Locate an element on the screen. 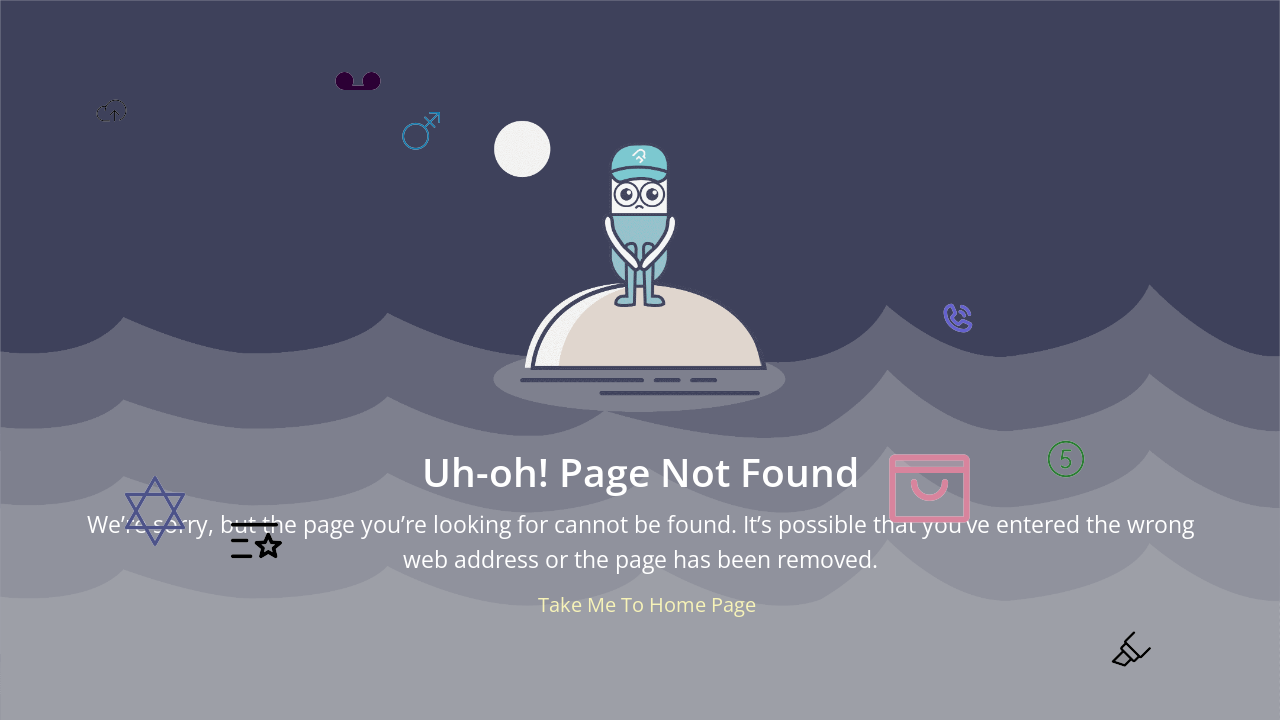 The height and width of the screenshot is (720, 1280). make a phone call is located at coordinates (958, 317).